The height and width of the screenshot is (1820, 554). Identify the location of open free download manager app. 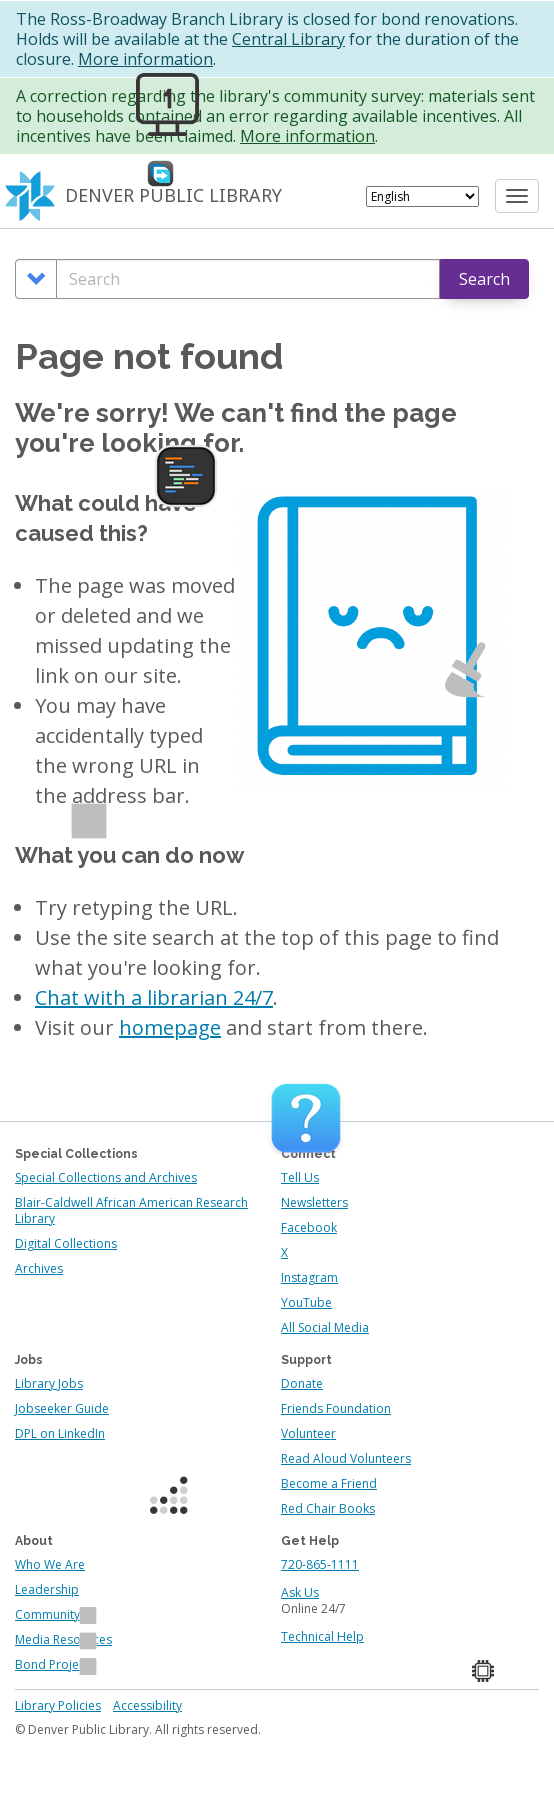
(160, 173).